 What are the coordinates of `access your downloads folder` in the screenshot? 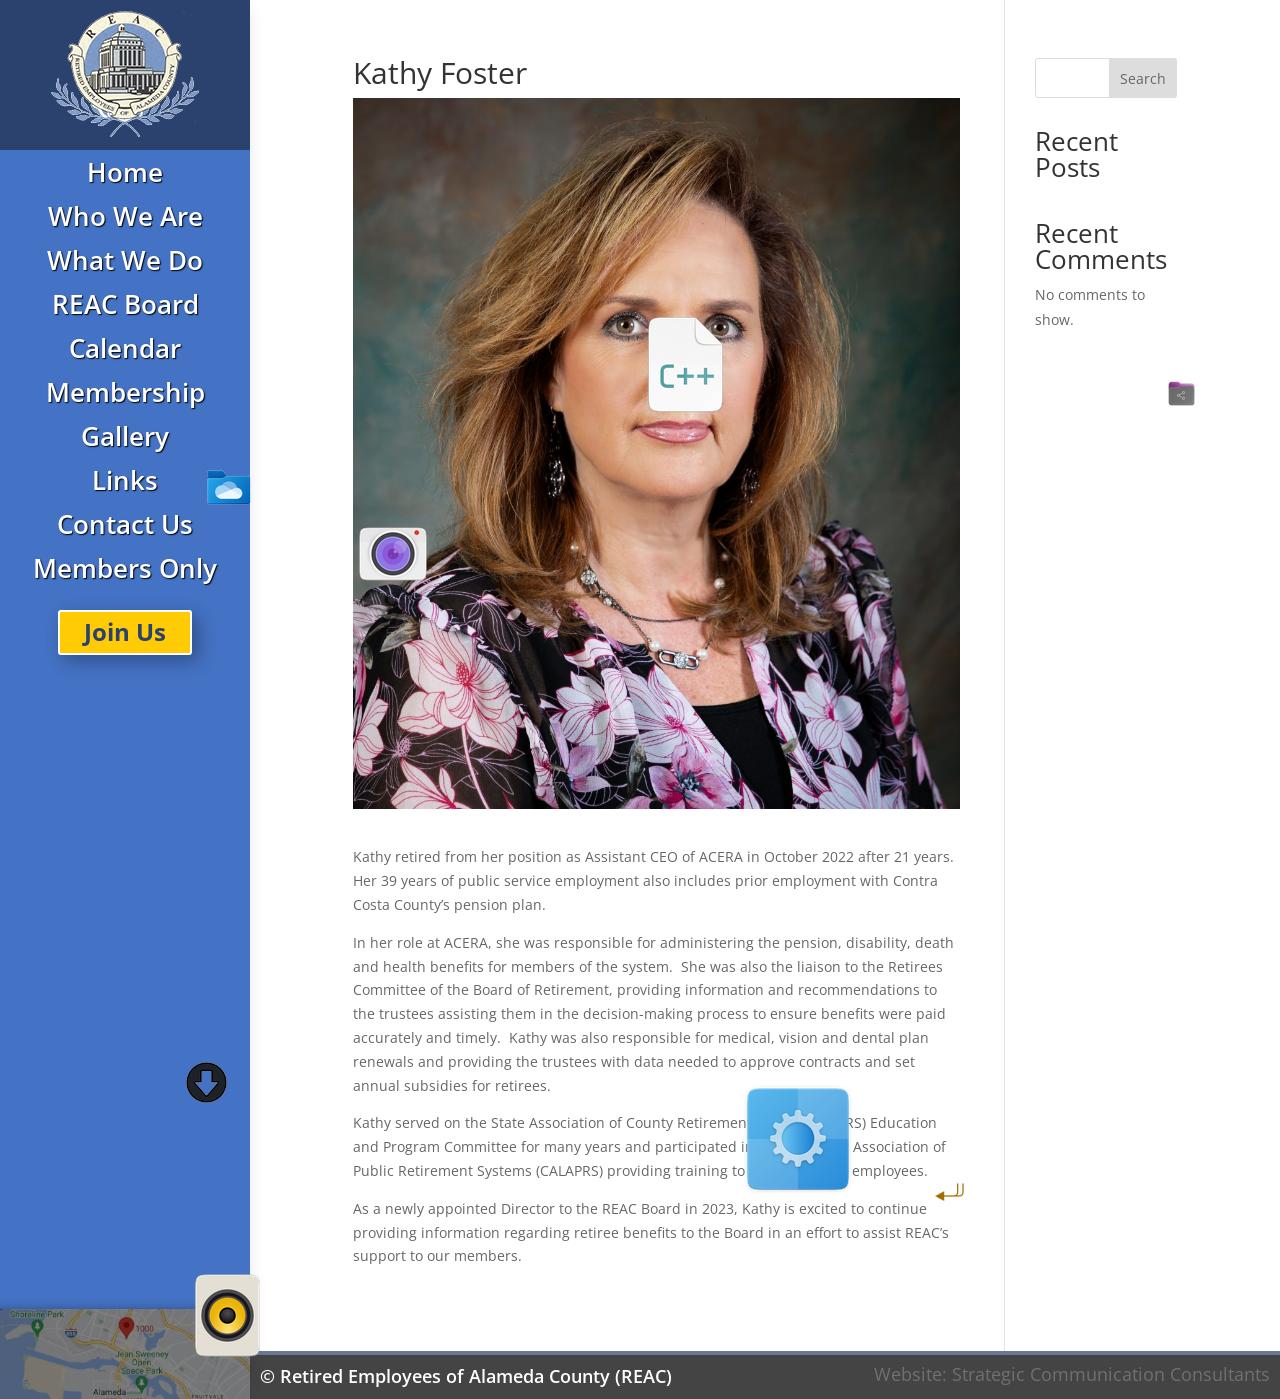 It's located at (206, 1082).